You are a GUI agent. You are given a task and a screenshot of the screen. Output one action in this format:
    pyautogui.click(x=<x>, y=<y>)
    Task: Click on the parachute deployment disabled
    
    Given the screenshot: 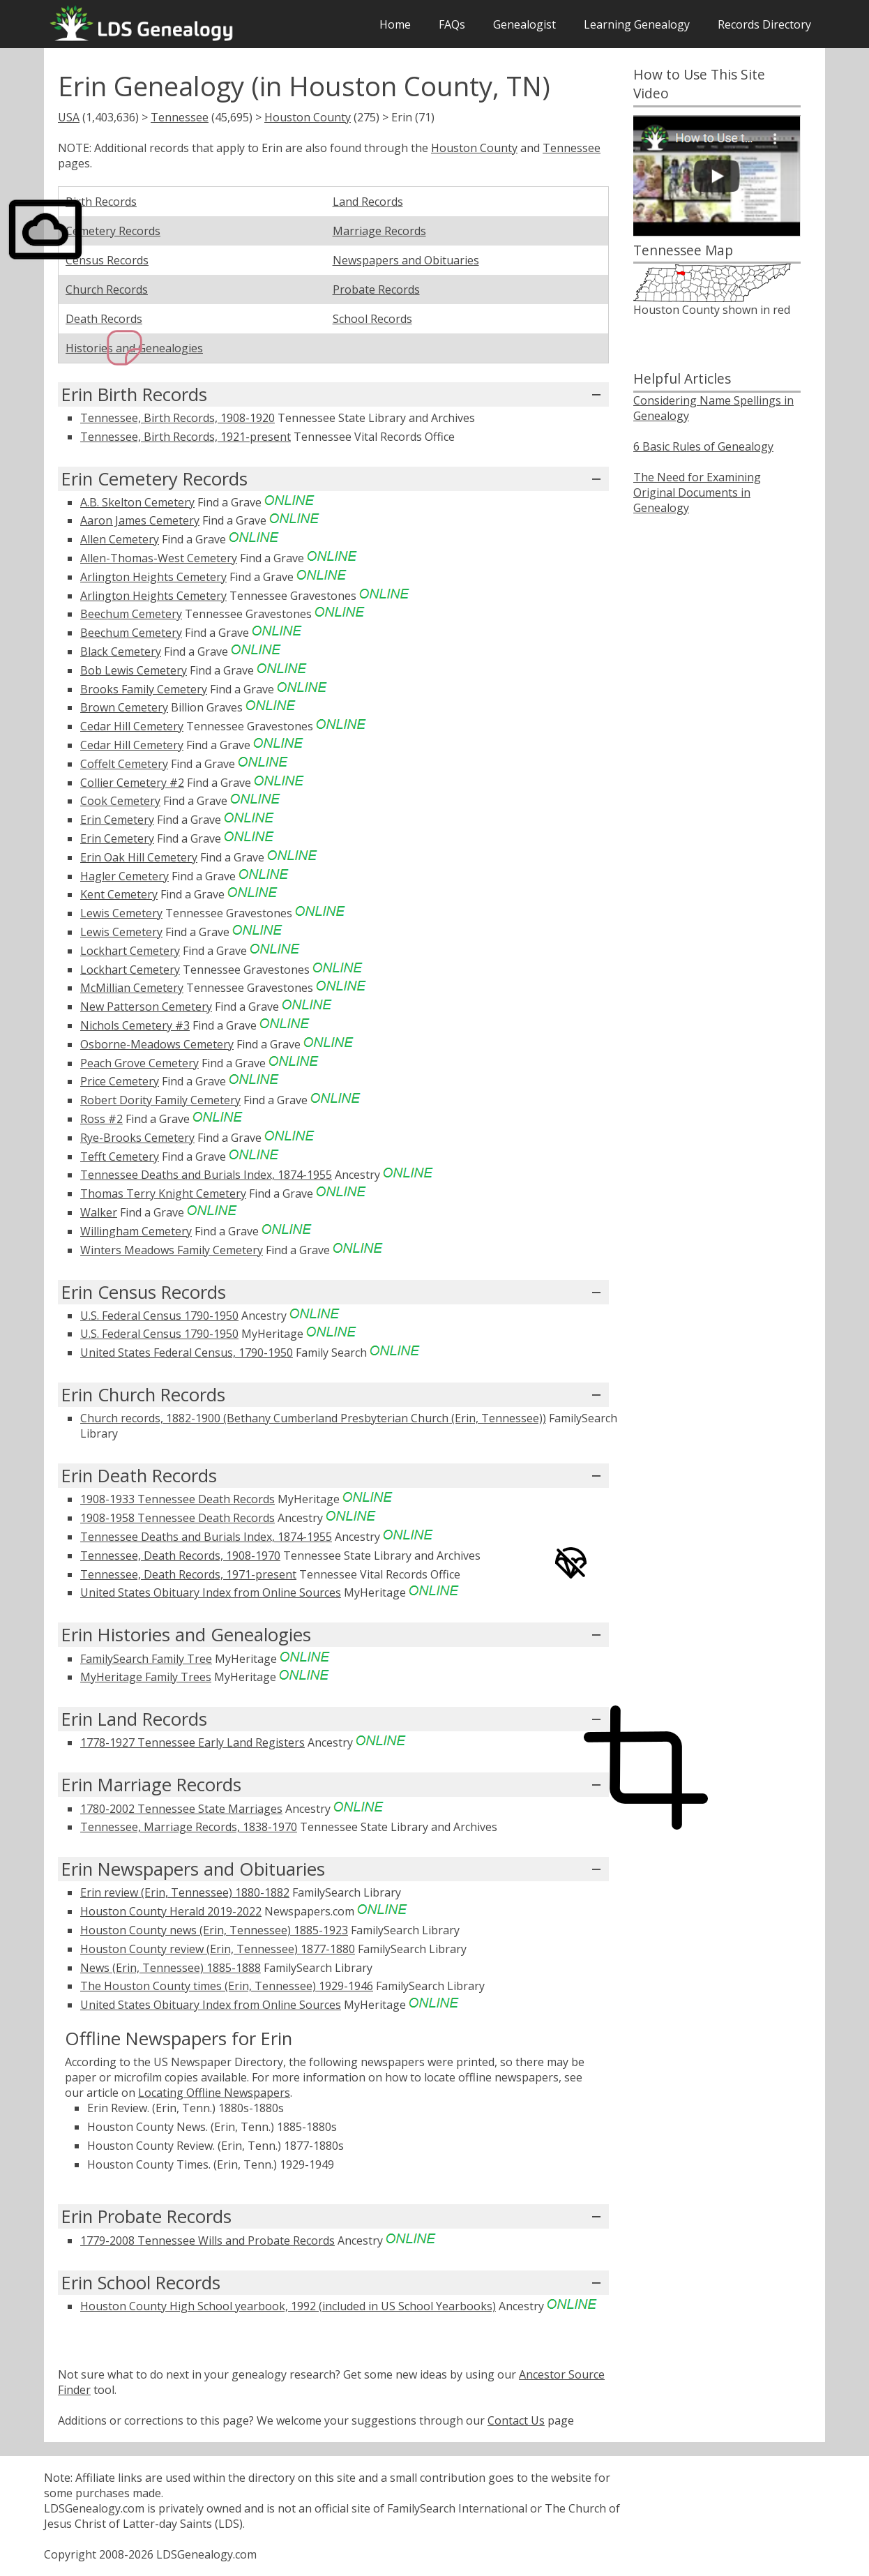 What is the action you would take?
    pyautogui.click(x=570, y=1562)
    